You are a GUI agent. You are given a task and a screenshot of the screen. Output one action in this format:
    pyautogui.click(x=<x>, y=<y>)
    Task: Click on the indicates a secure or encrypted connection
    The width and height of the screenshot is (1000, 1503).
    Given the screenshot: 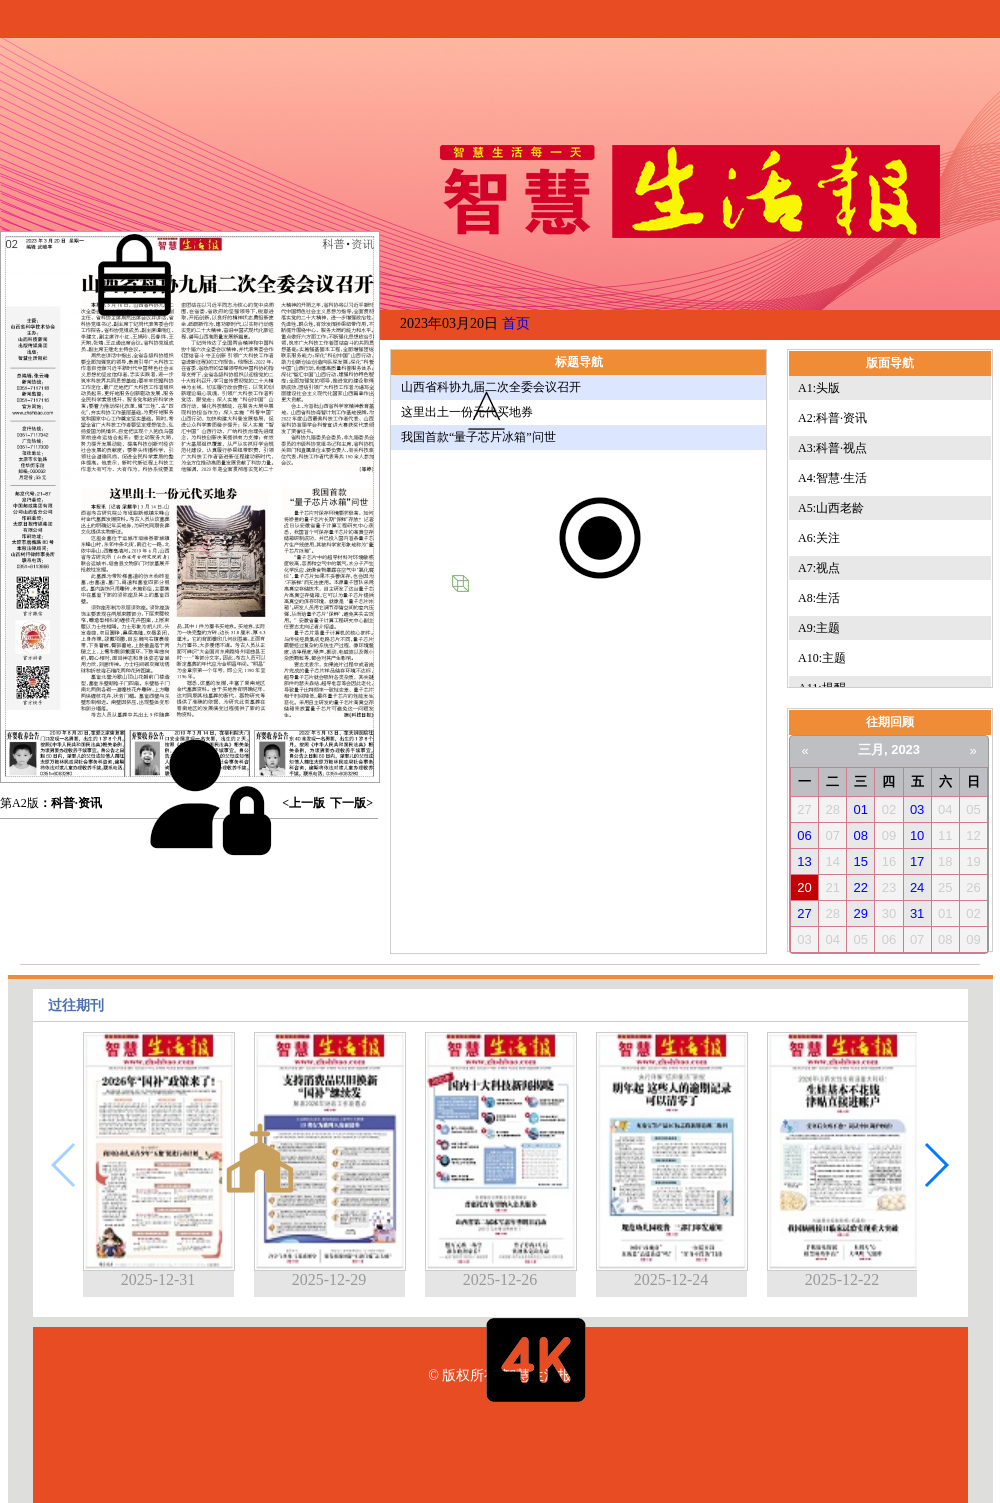 What is the action you would take?
    pyautogui.click(x=134, y=279)
    